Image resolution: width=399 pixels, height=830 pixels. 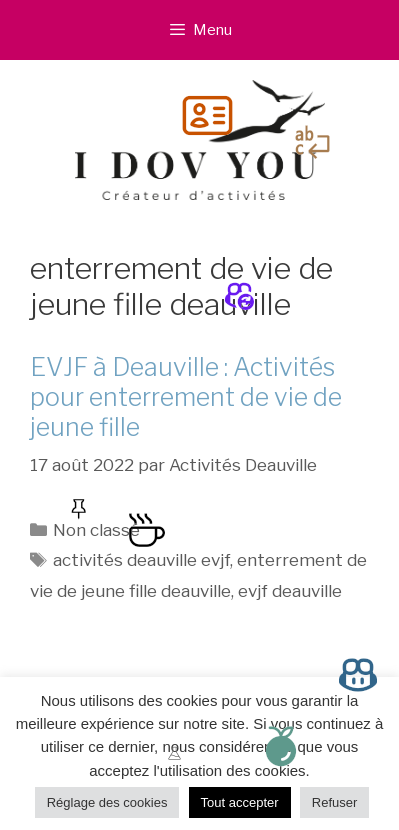 What do you see at coordinates (174, 753) in the screenshot?
I see `access lab or experimental features` at bounding box center [174, 753].